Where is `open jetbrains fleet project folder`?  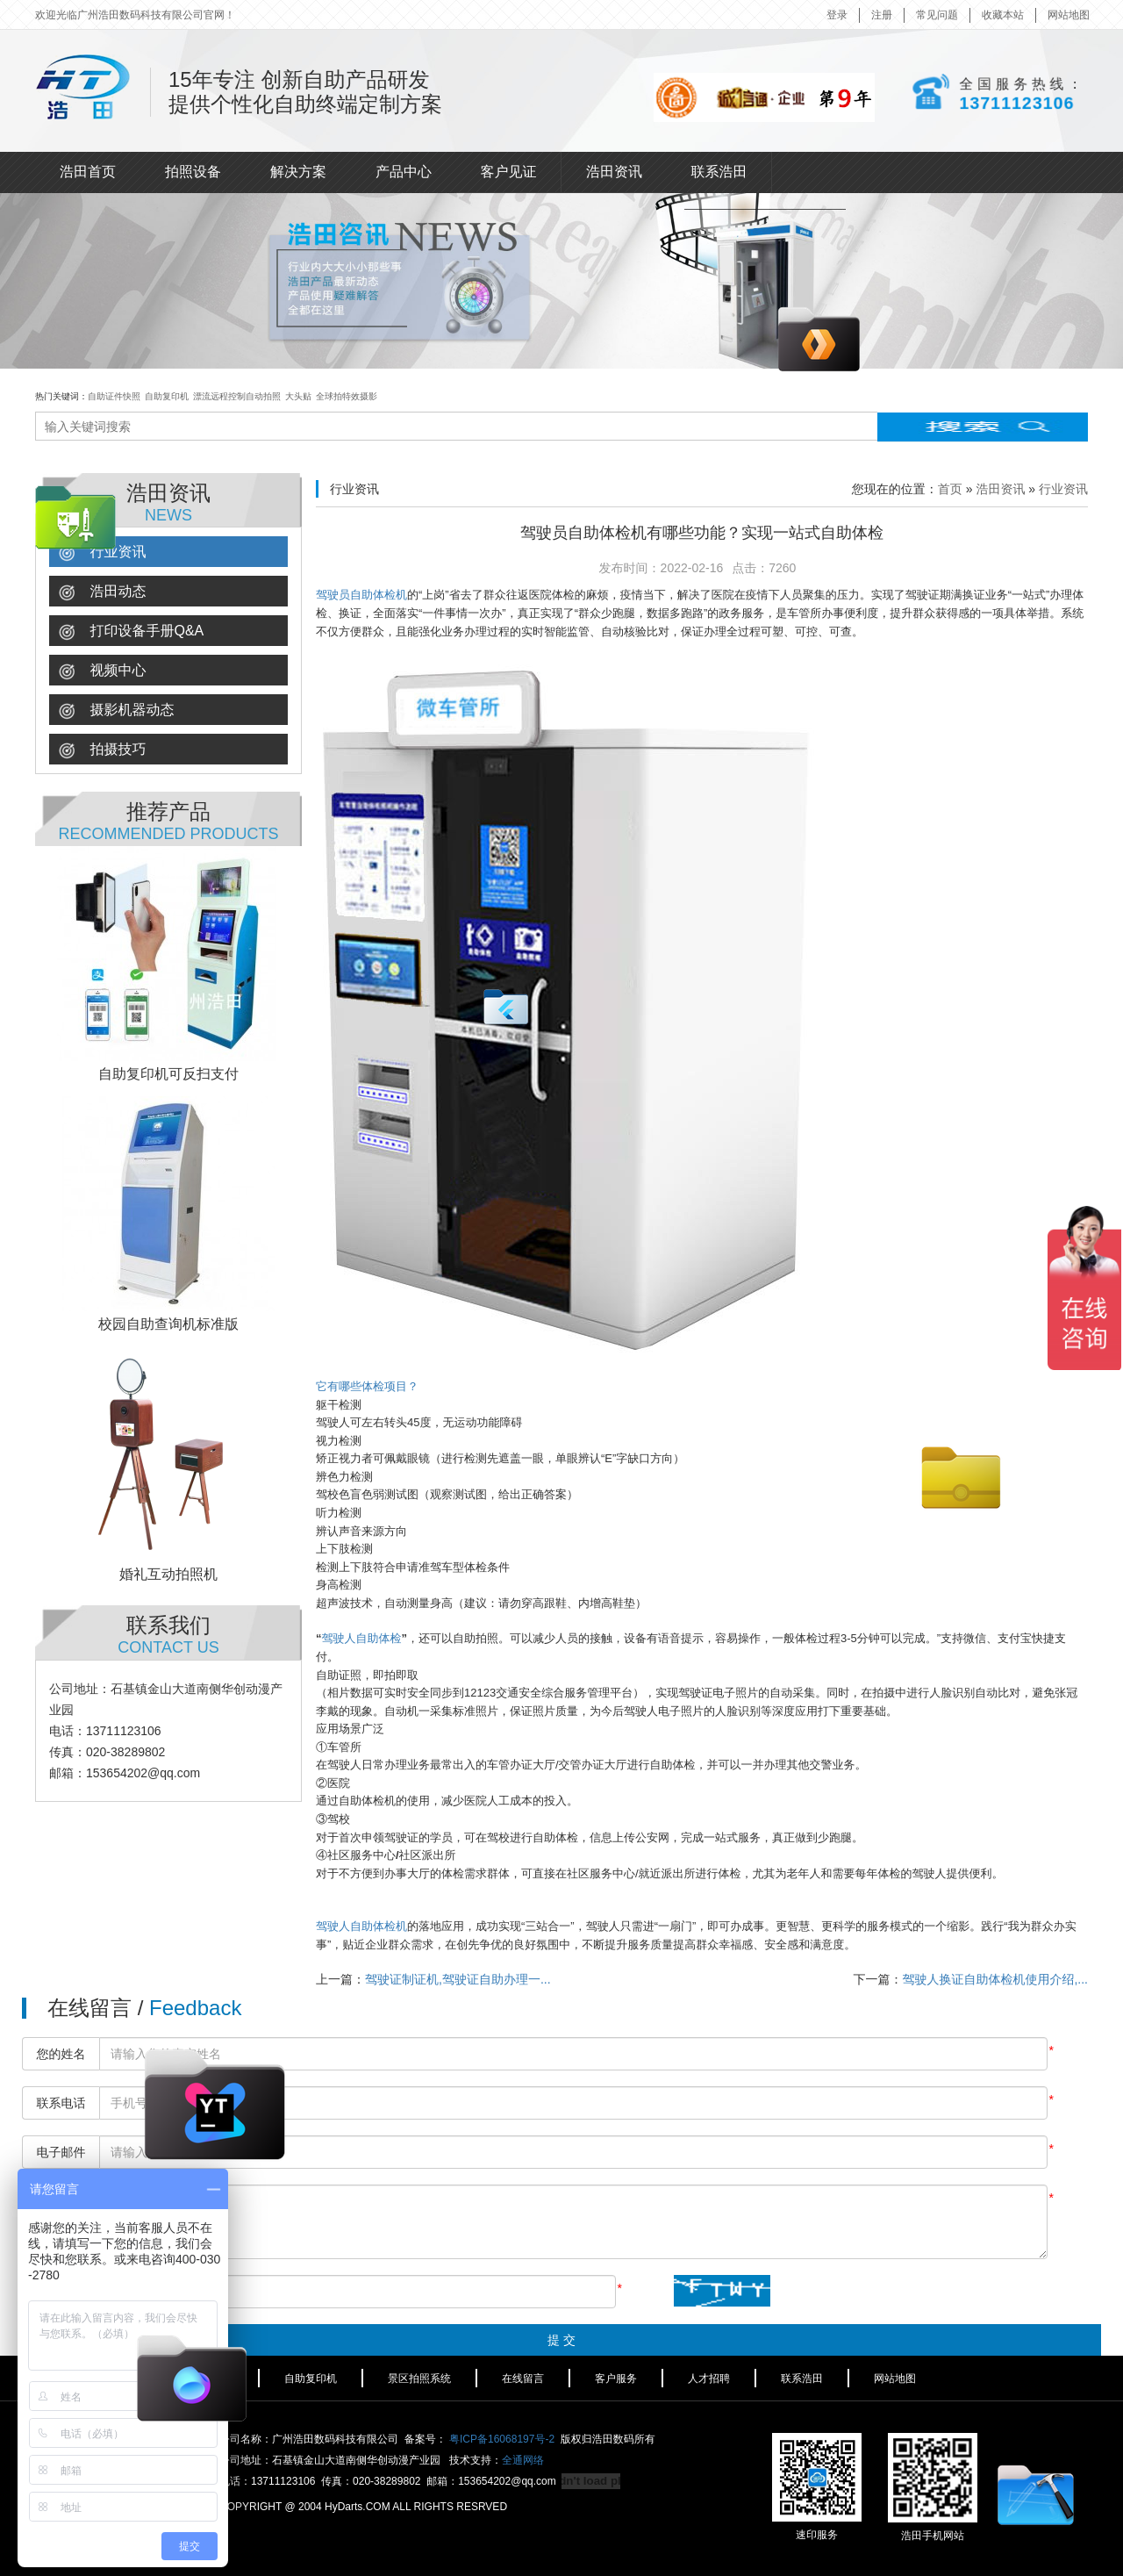 open jetbrains fleet project folder is located at coordinates (191, 2381).